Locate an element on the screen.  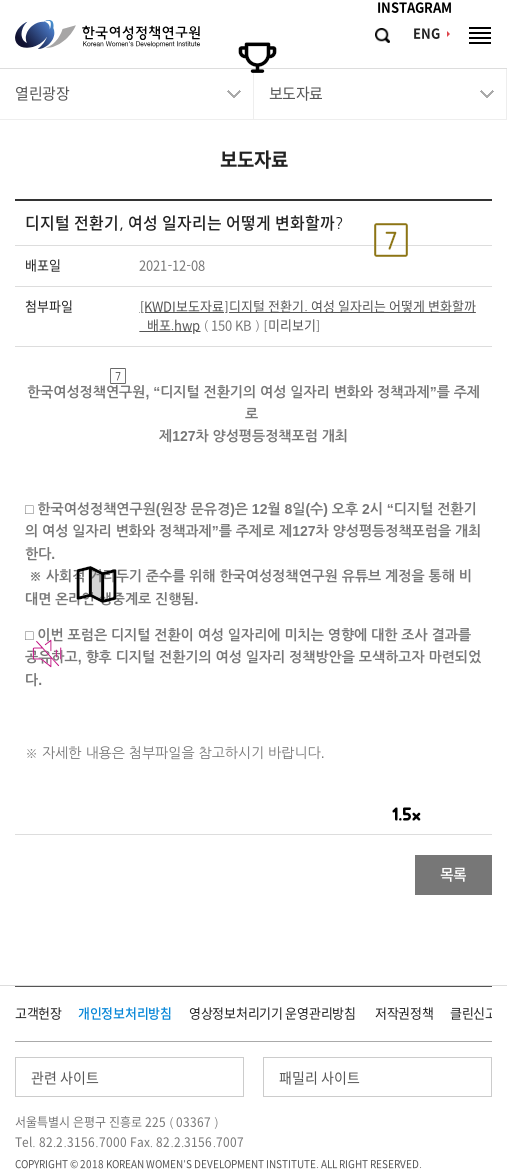
mute audio or sound is located at coordinates (46, 653).